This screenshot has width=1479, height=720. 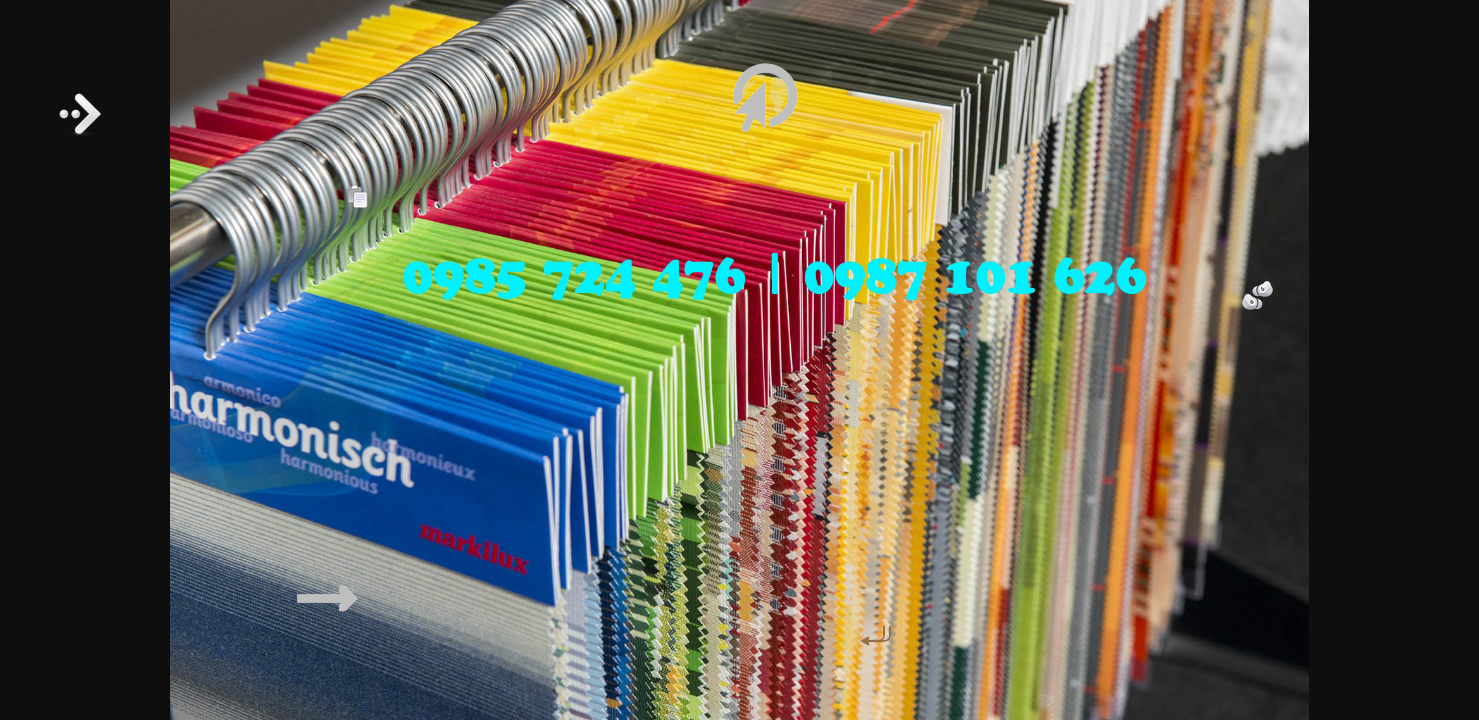 What do you see at coordinates (357, 196) in the screenshot?
I see `paste content from clipboard` at bounding box center [357, 196].